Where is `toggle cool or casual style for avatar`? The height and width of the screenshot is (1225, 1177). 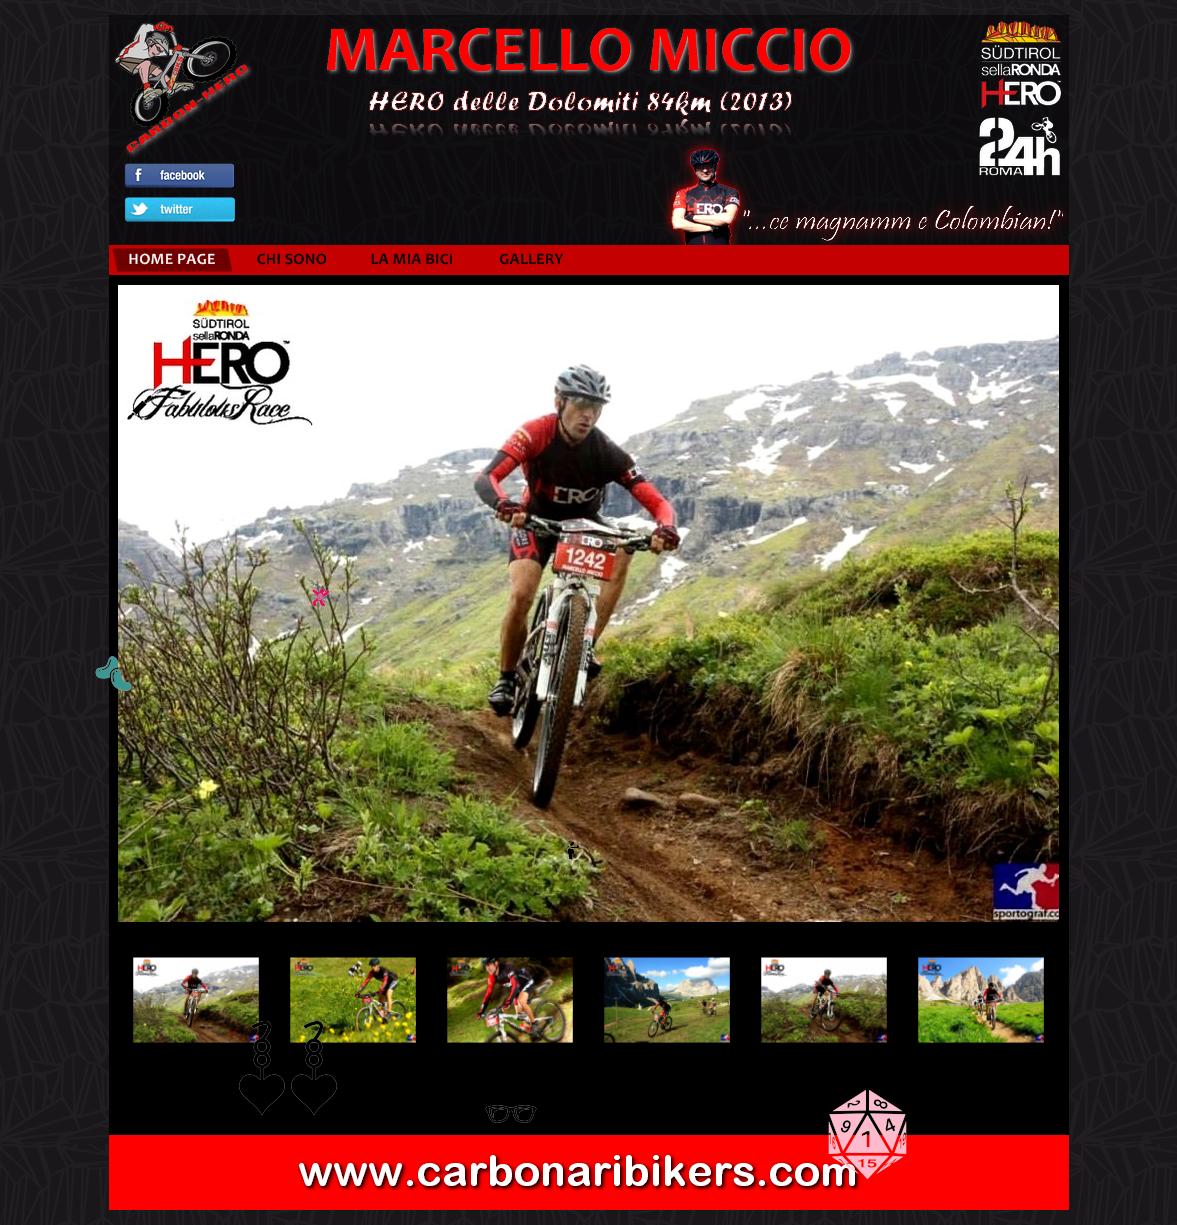
toggle cool or casual style for avatar is located at coordinates (511, 1114).